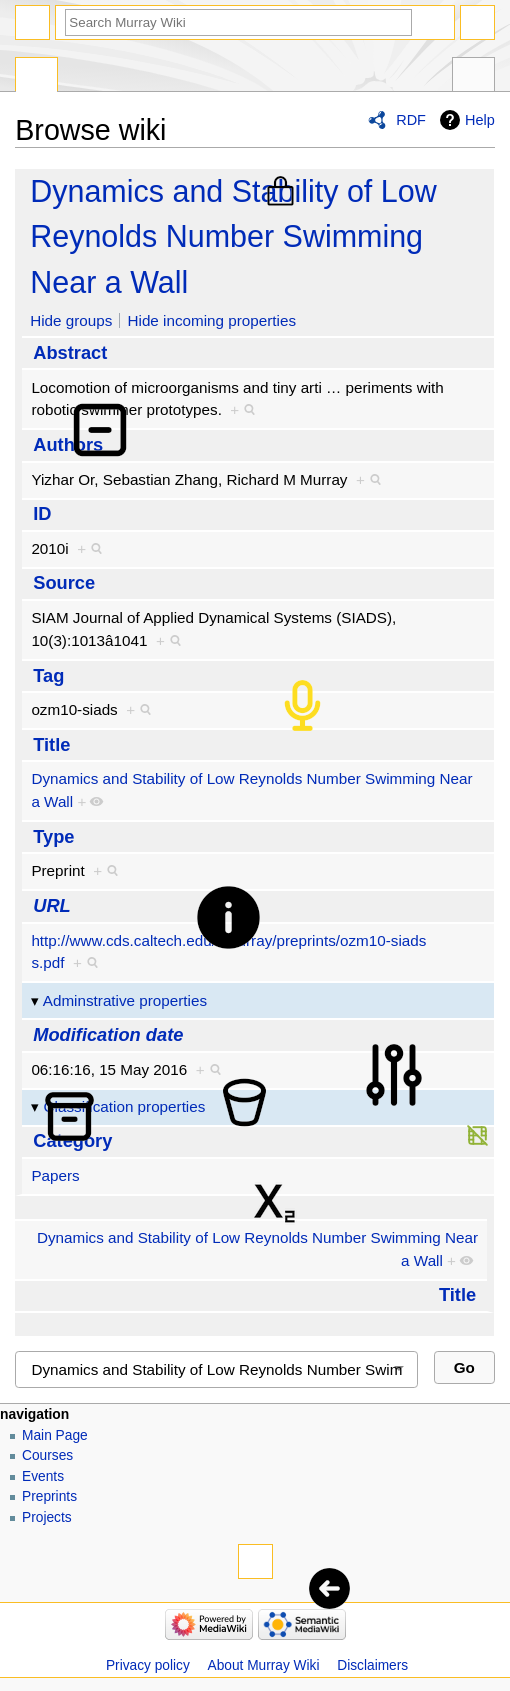  What do you see at coordinates (100, 430) in the screenshot?
I see `remove an item from a list or selection` at bounding box center [100, 430].